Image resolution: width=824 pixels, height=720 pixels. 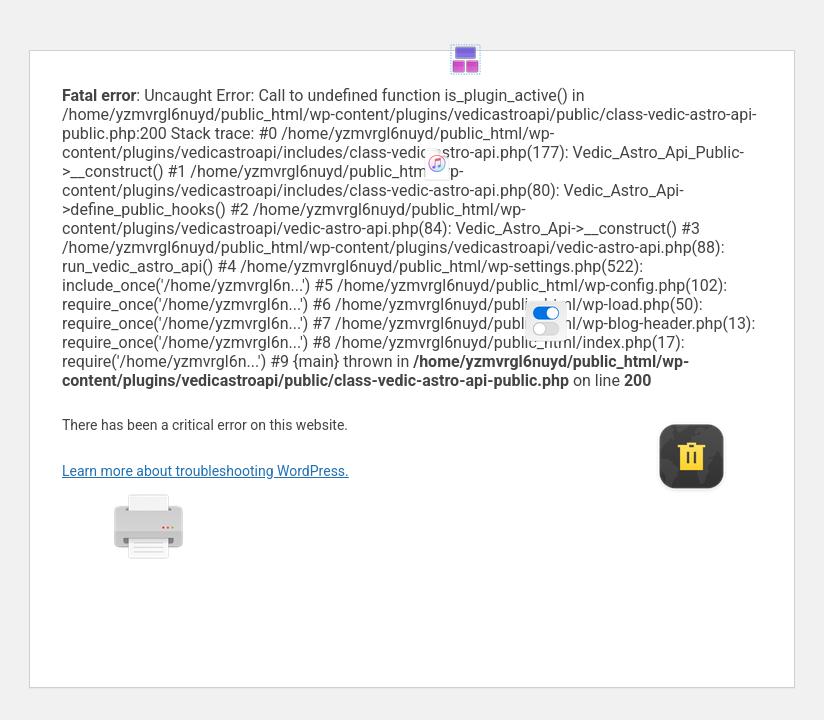 I want to click on print the current document, so click(x=148, y=526).